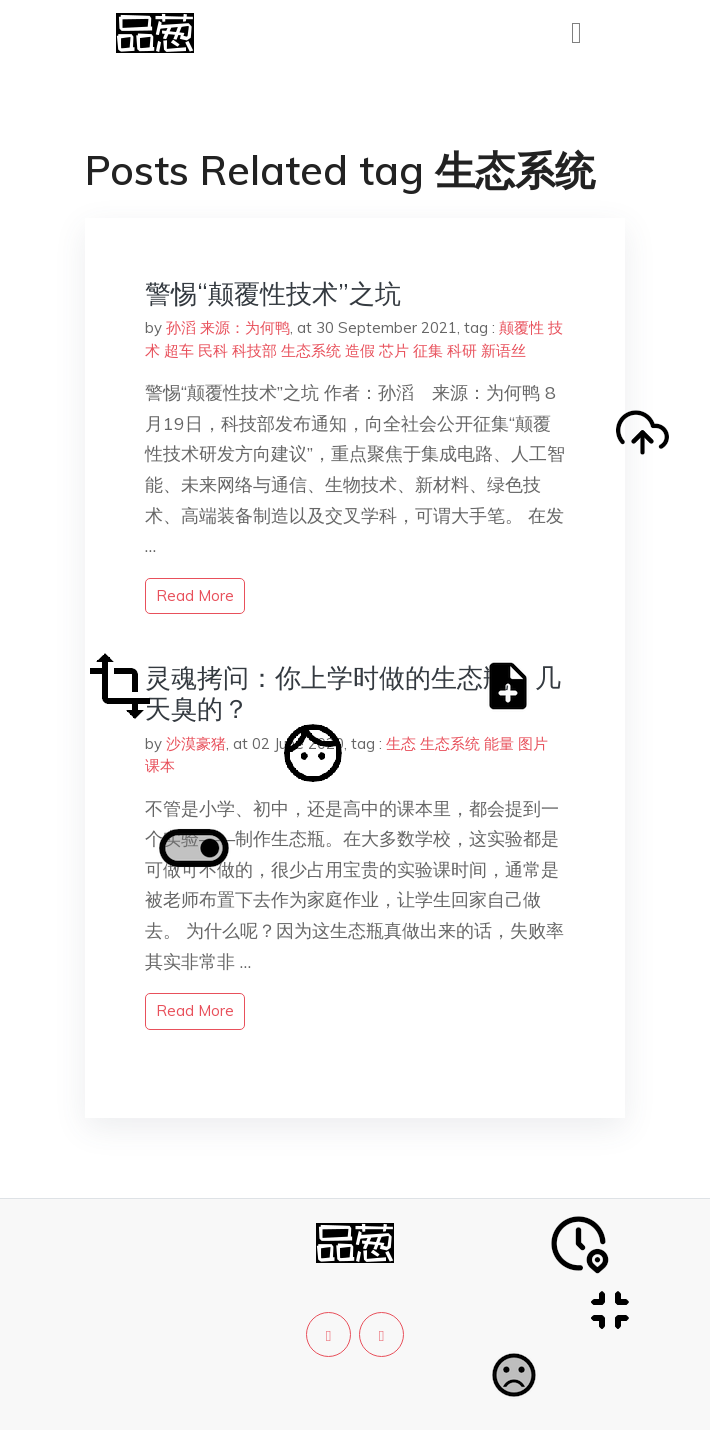  Describe the element at coordinates (120, 686) in the screenshot. I see `transform or resize an image` at that location.